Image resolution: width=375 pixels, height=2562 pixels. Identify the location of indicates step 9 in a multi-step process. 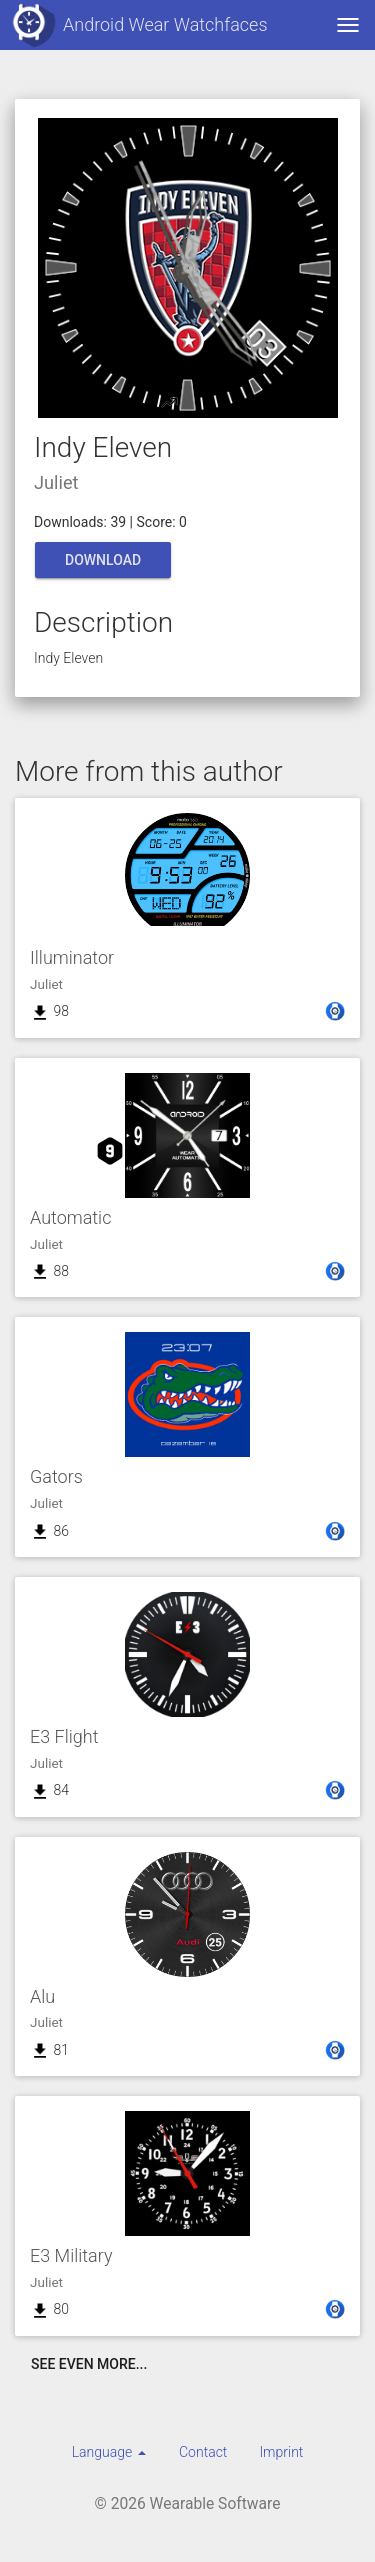
(110, 1151).